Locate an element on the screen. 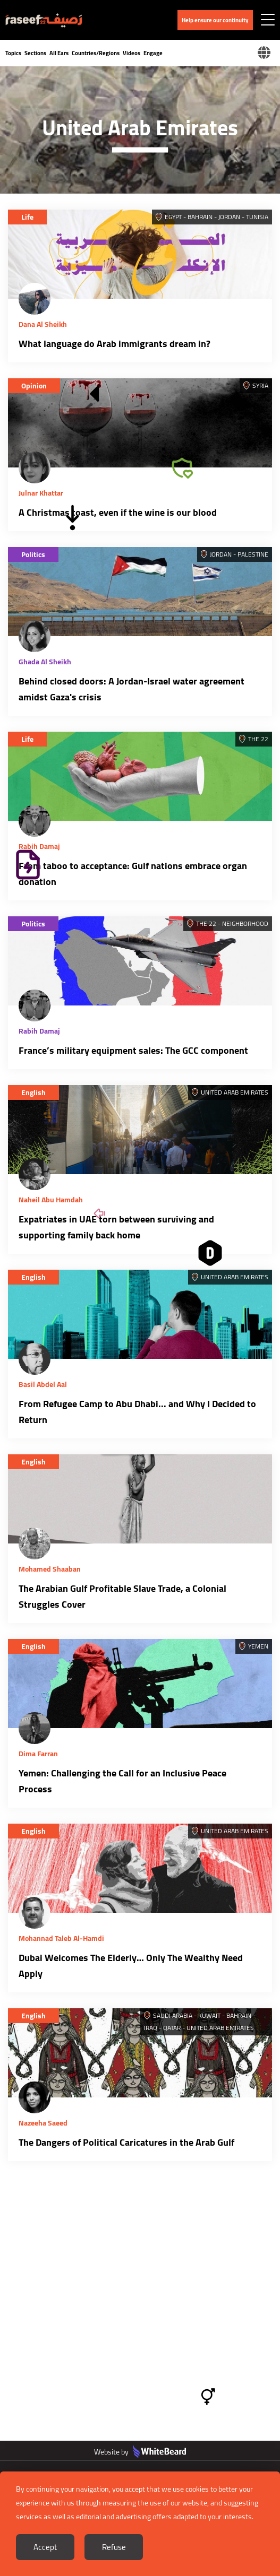  enable health data protection is located at coordinates (182, 467).